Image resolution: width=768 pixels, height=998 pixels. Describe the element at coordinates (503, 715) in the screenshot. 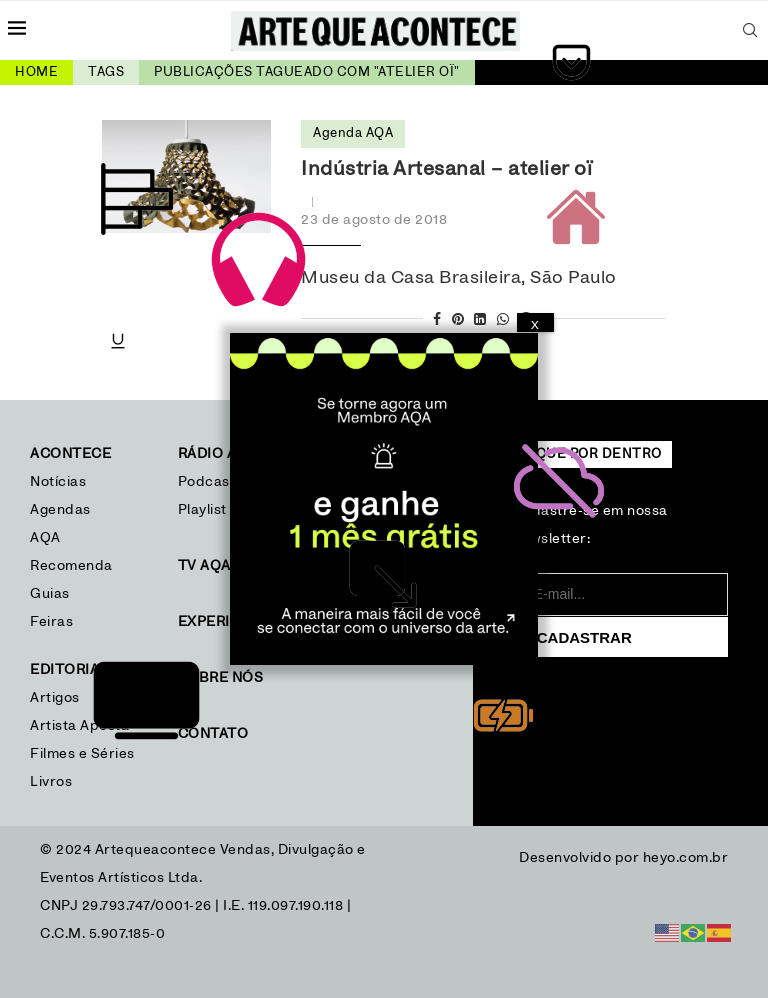

I see `indicates device is currently charging` at that location.